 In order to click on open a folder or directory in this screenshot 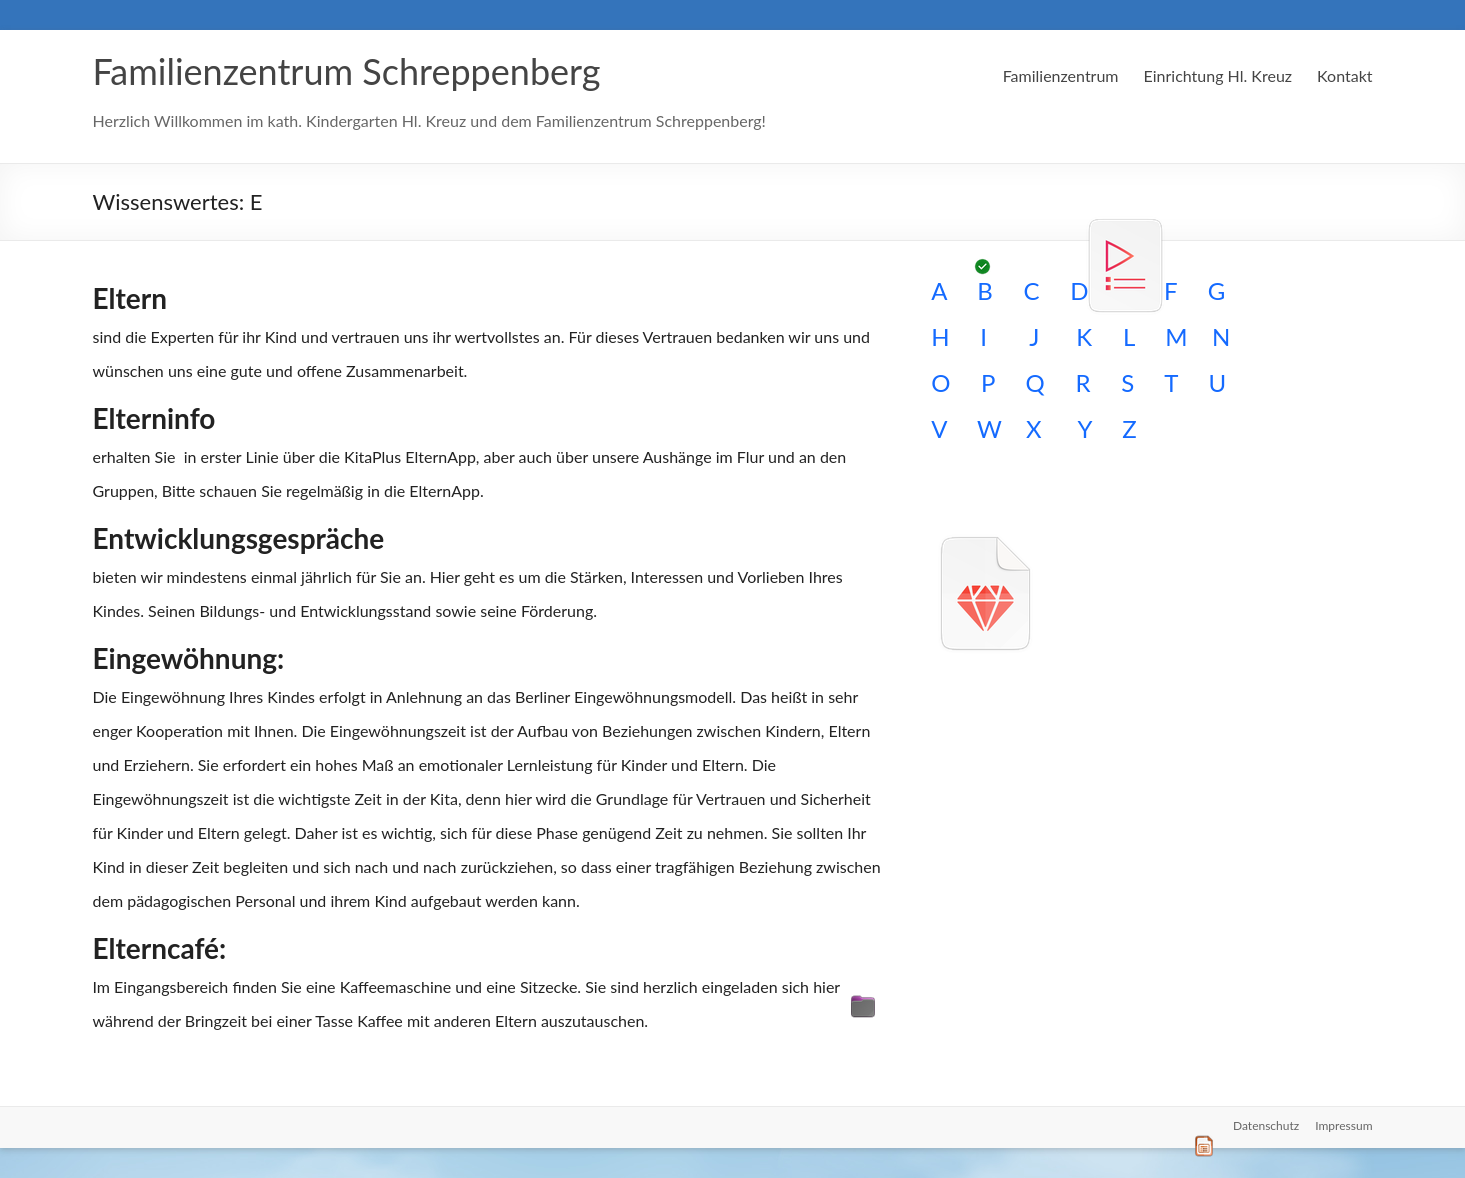, I will do `click(863, 1006)`.